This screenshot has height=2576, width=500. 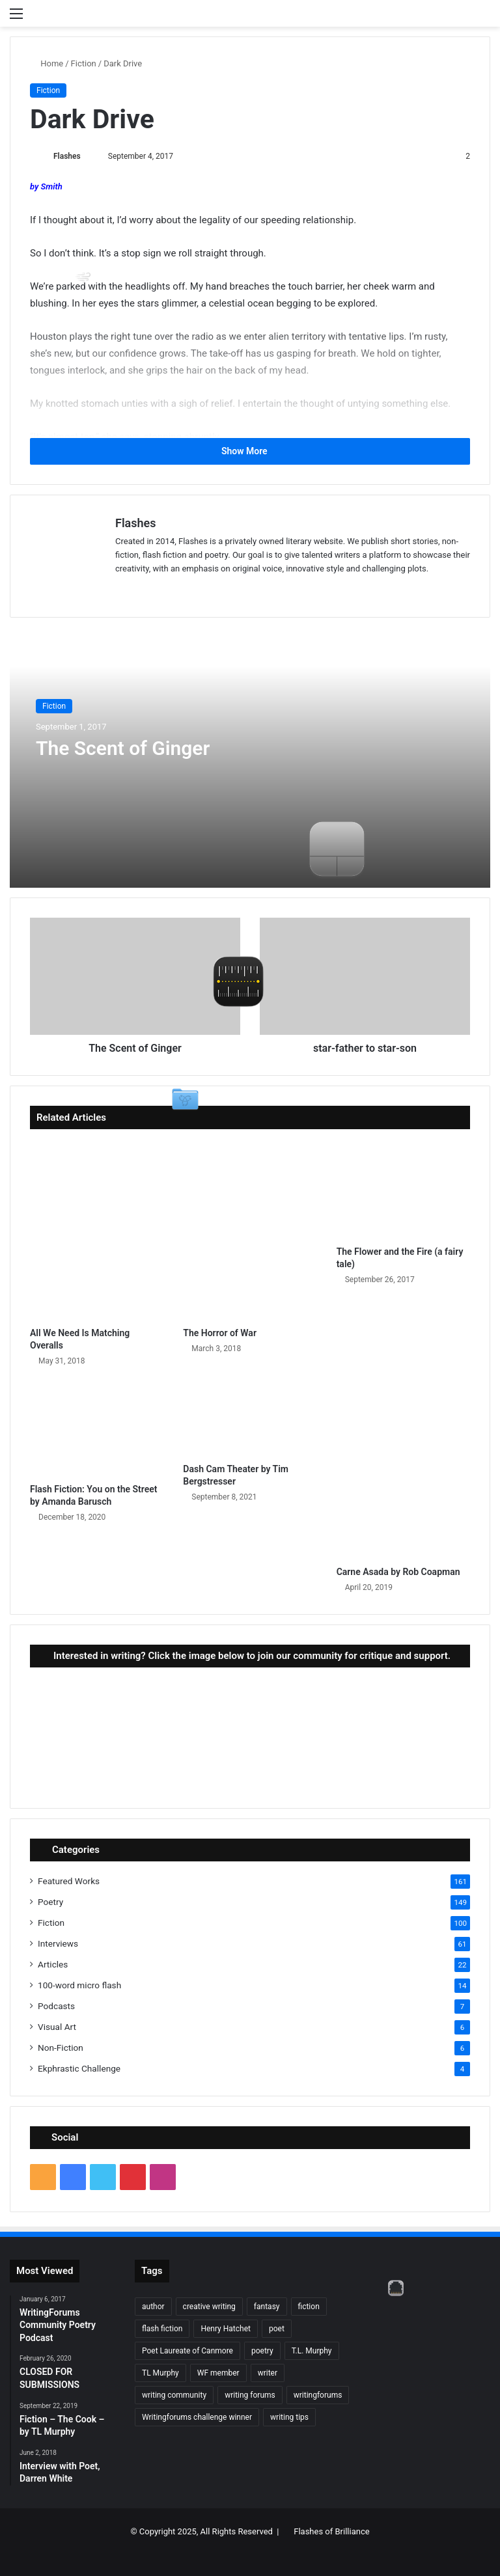 I want to click on open touchpad settings and preferences, so click(x=337, y=849).